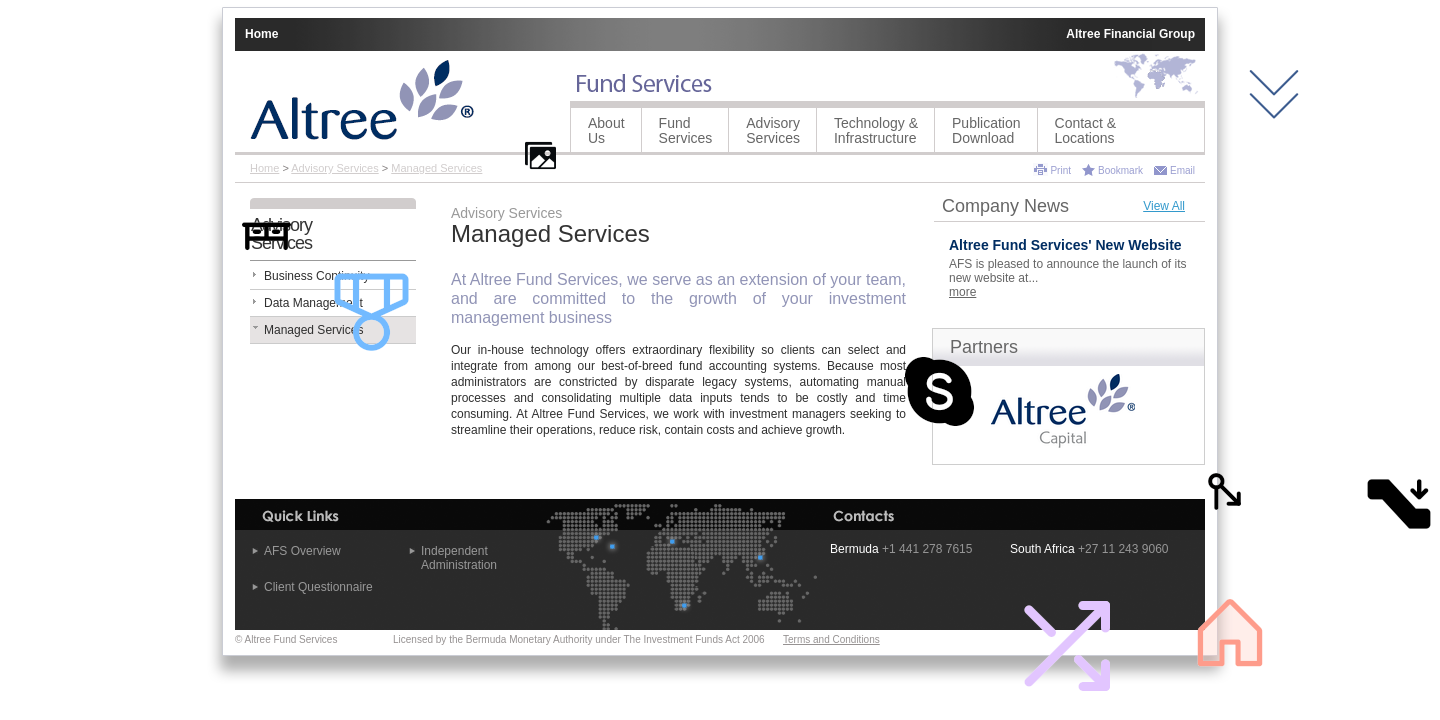 The width and height of the screenshot is (1440, 720). Describe the element at coordinates (1274, 92) in the screenshot. I see `expand all sections below` at that location.